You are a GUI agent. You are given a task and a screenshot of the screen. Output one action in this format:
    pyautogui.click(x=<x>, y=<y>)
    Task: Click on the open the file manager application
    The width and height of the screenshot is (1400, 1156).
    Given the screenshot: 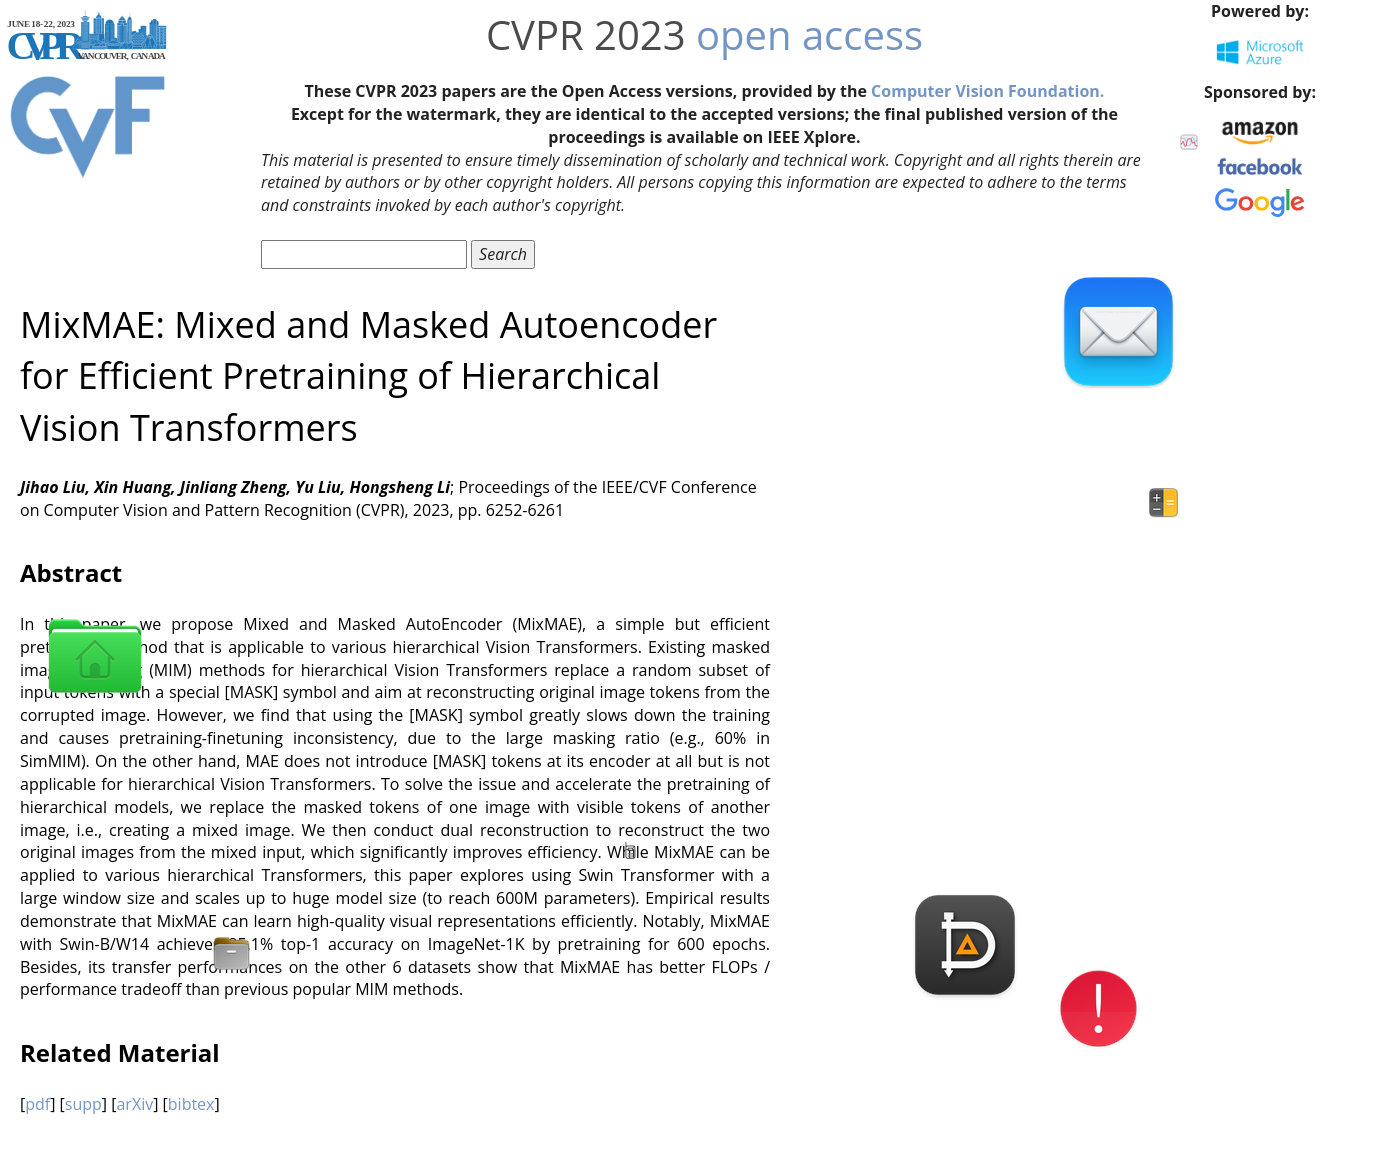 What is the action you would take?
    pyautogui.click(x=231, y=953)
    